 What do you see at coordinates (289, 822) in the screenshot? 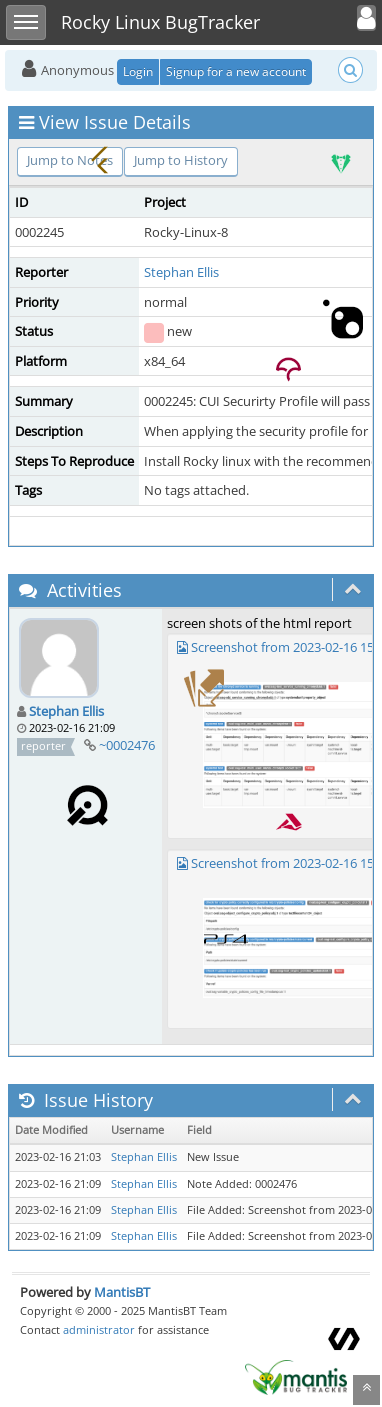
I see `accusoft company logo` at bounding box center [289, 822].